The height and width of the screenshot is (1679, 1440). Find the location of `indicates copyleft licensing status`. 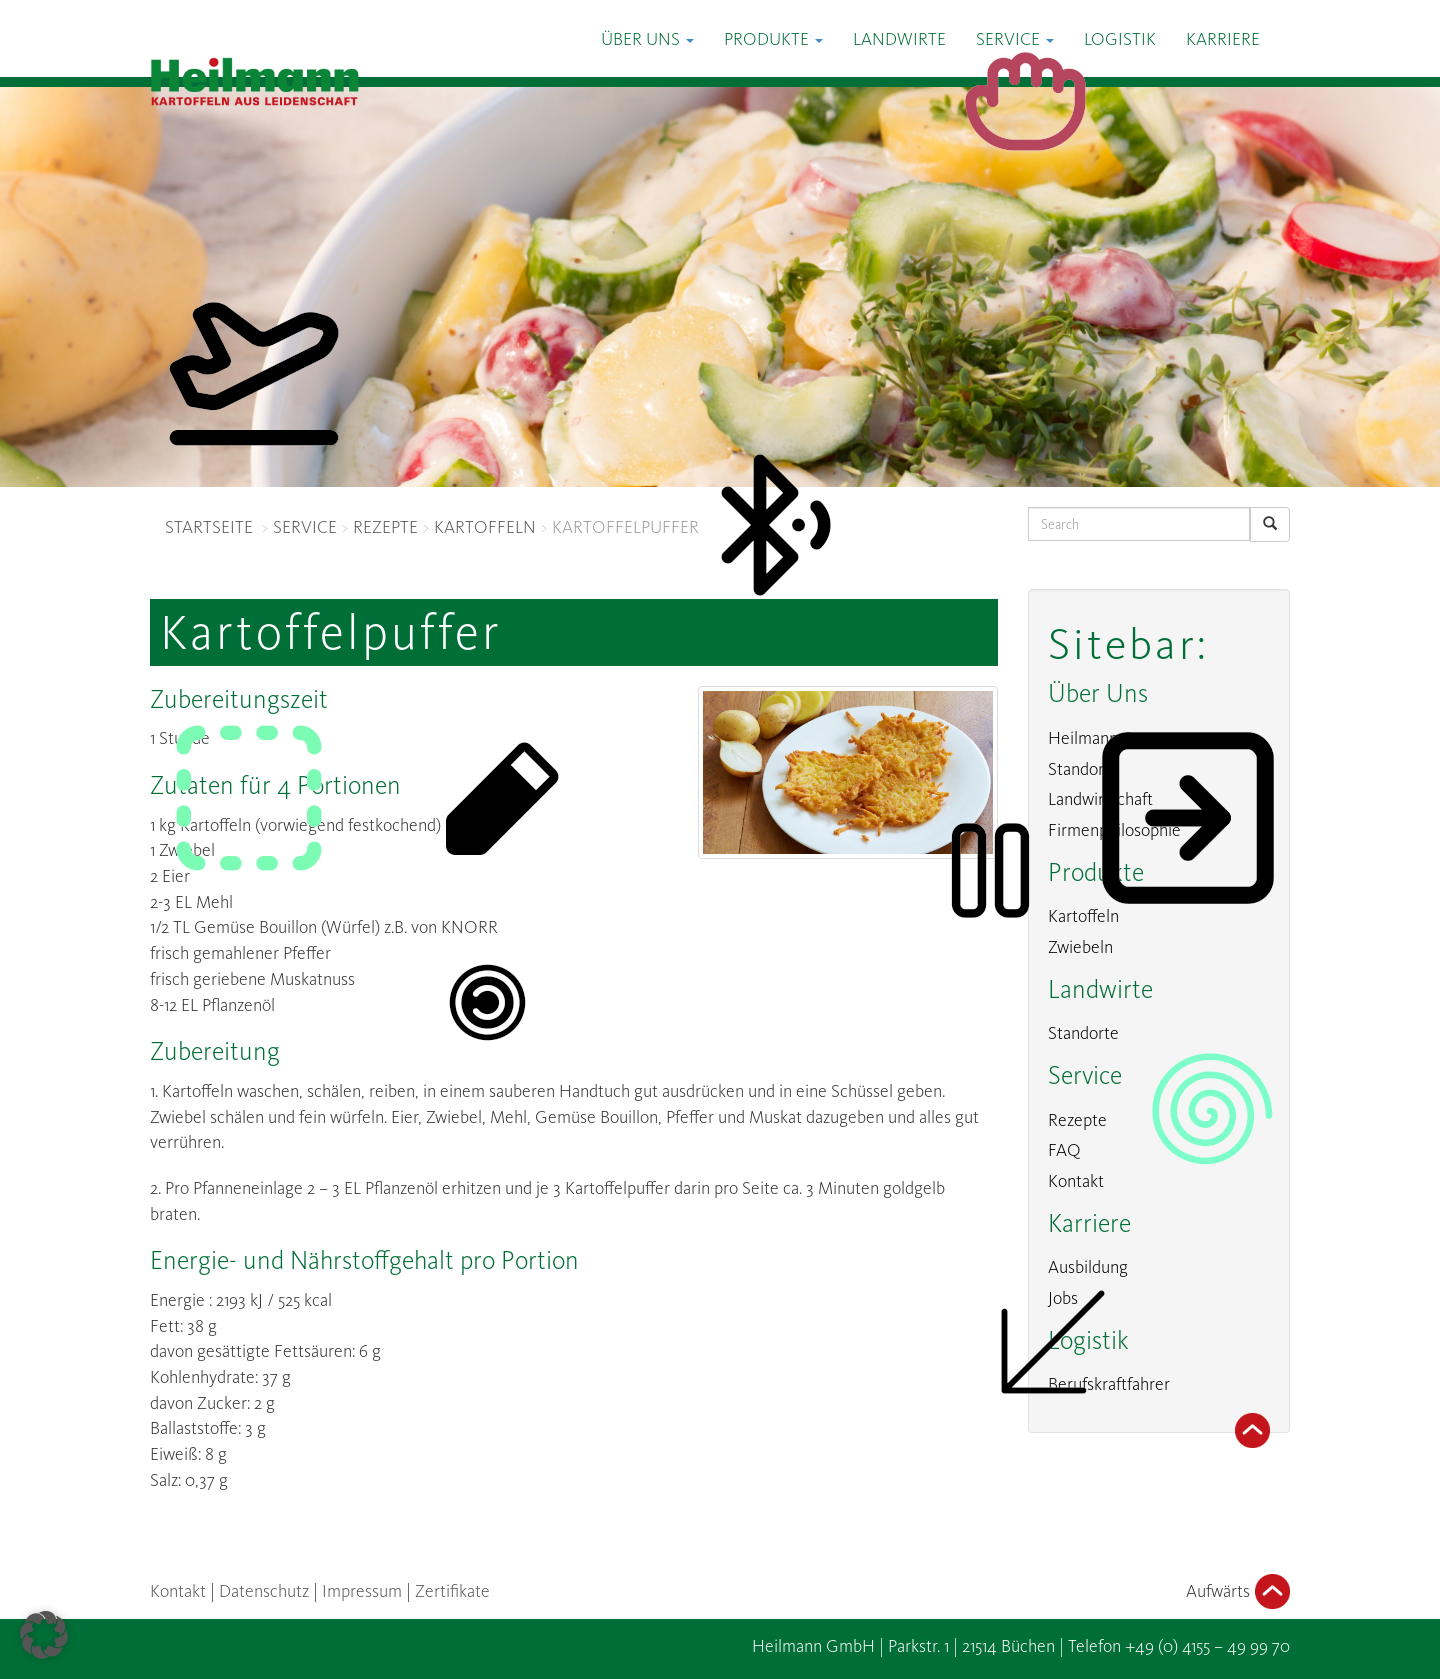

indicates copyleft licensing status is located at coordinates (487, 1002).